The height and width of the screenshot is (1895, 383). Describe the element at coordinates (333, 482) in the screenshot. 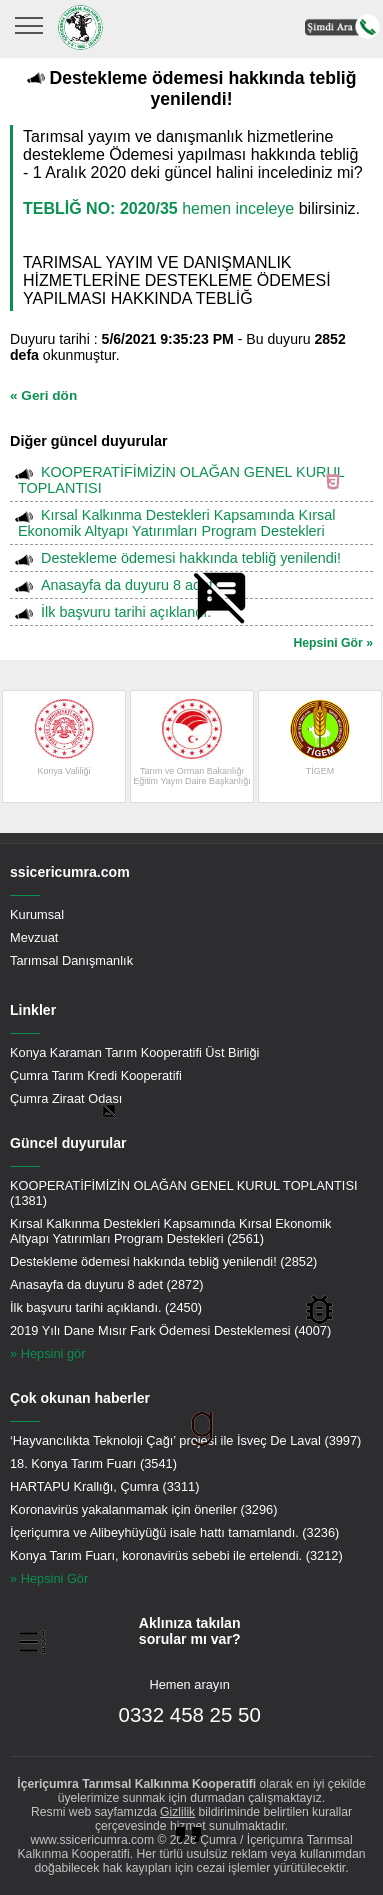

I see `CSS3 stylesheet language logo` at that location.